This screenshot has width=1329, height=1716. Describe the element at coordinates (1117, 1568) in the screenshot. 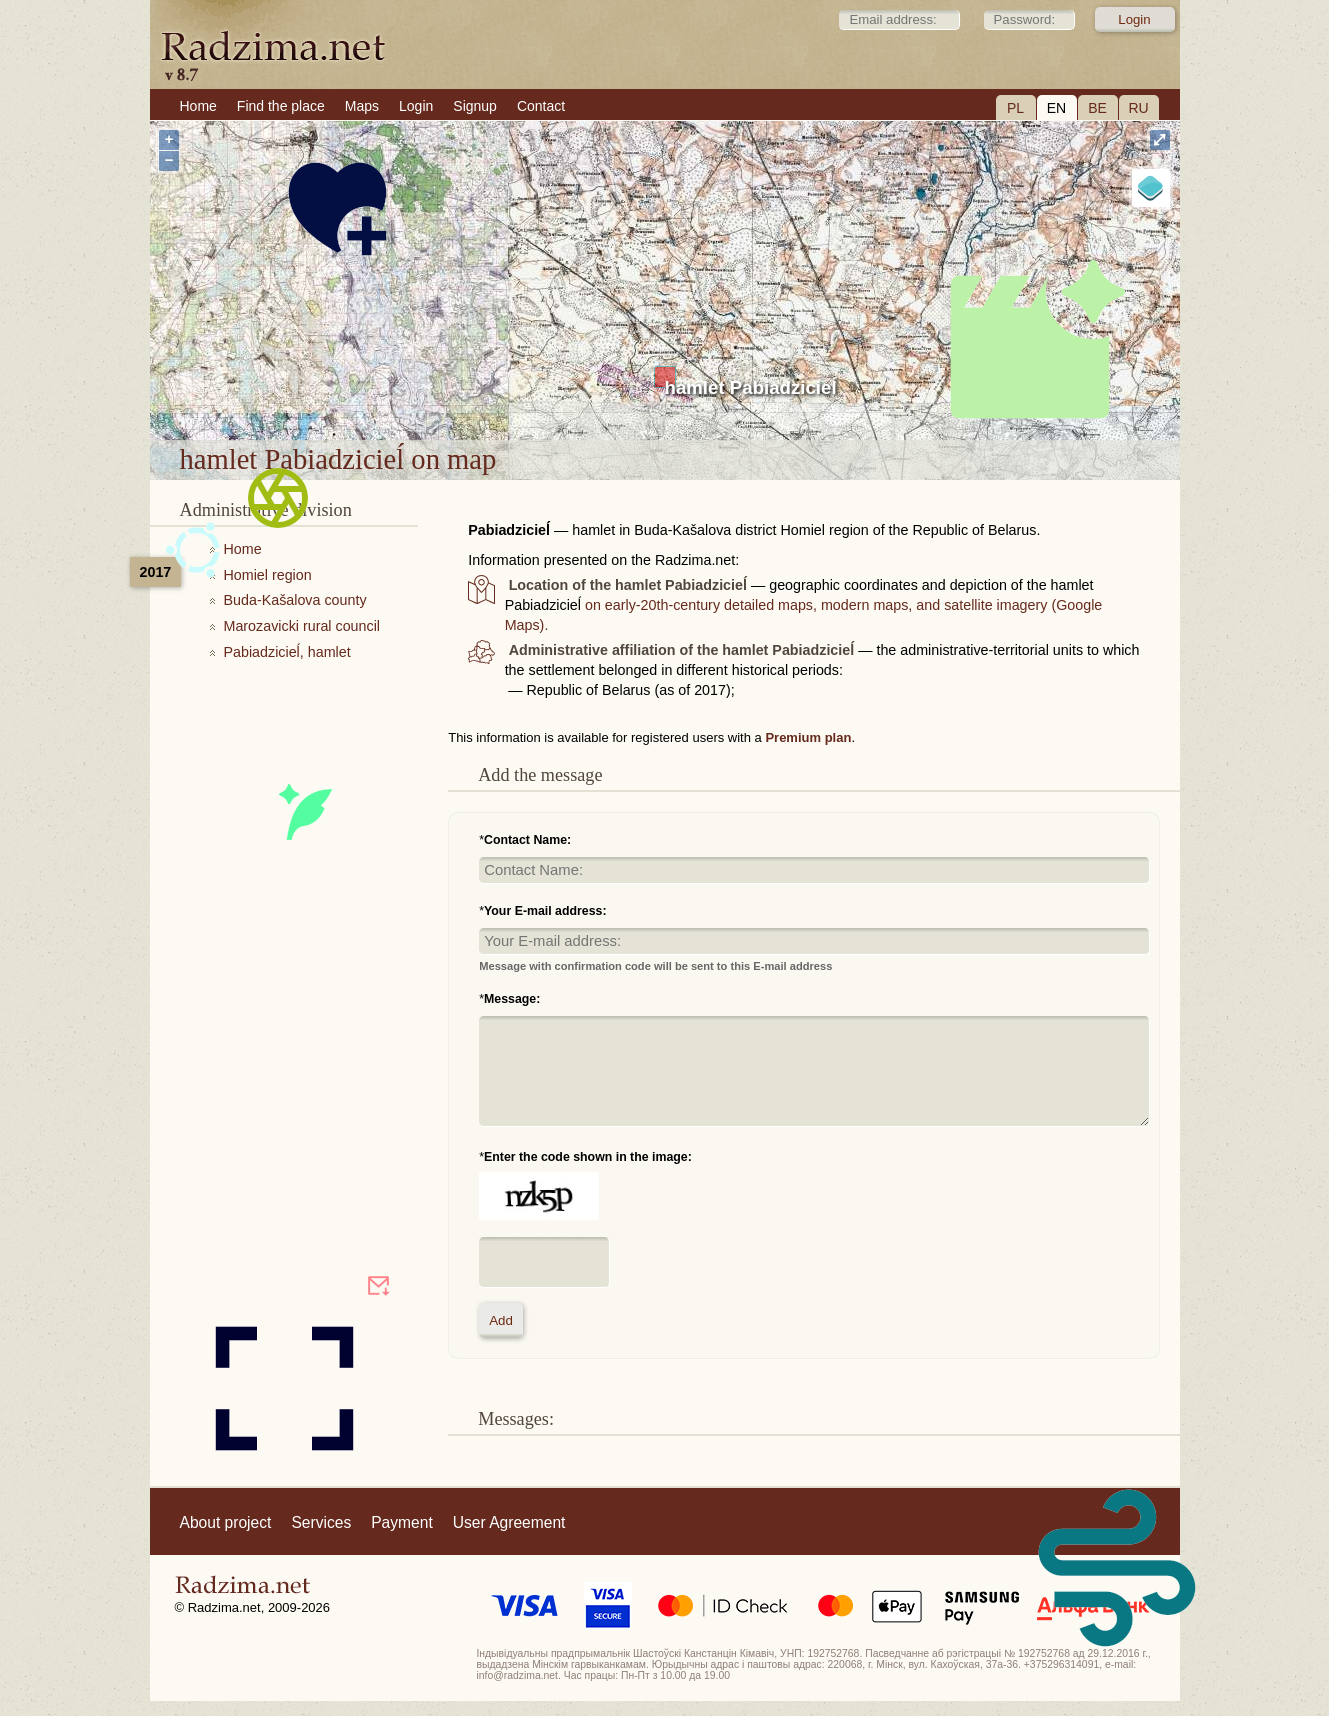

I see `indicates windy weather conditions` at that location.